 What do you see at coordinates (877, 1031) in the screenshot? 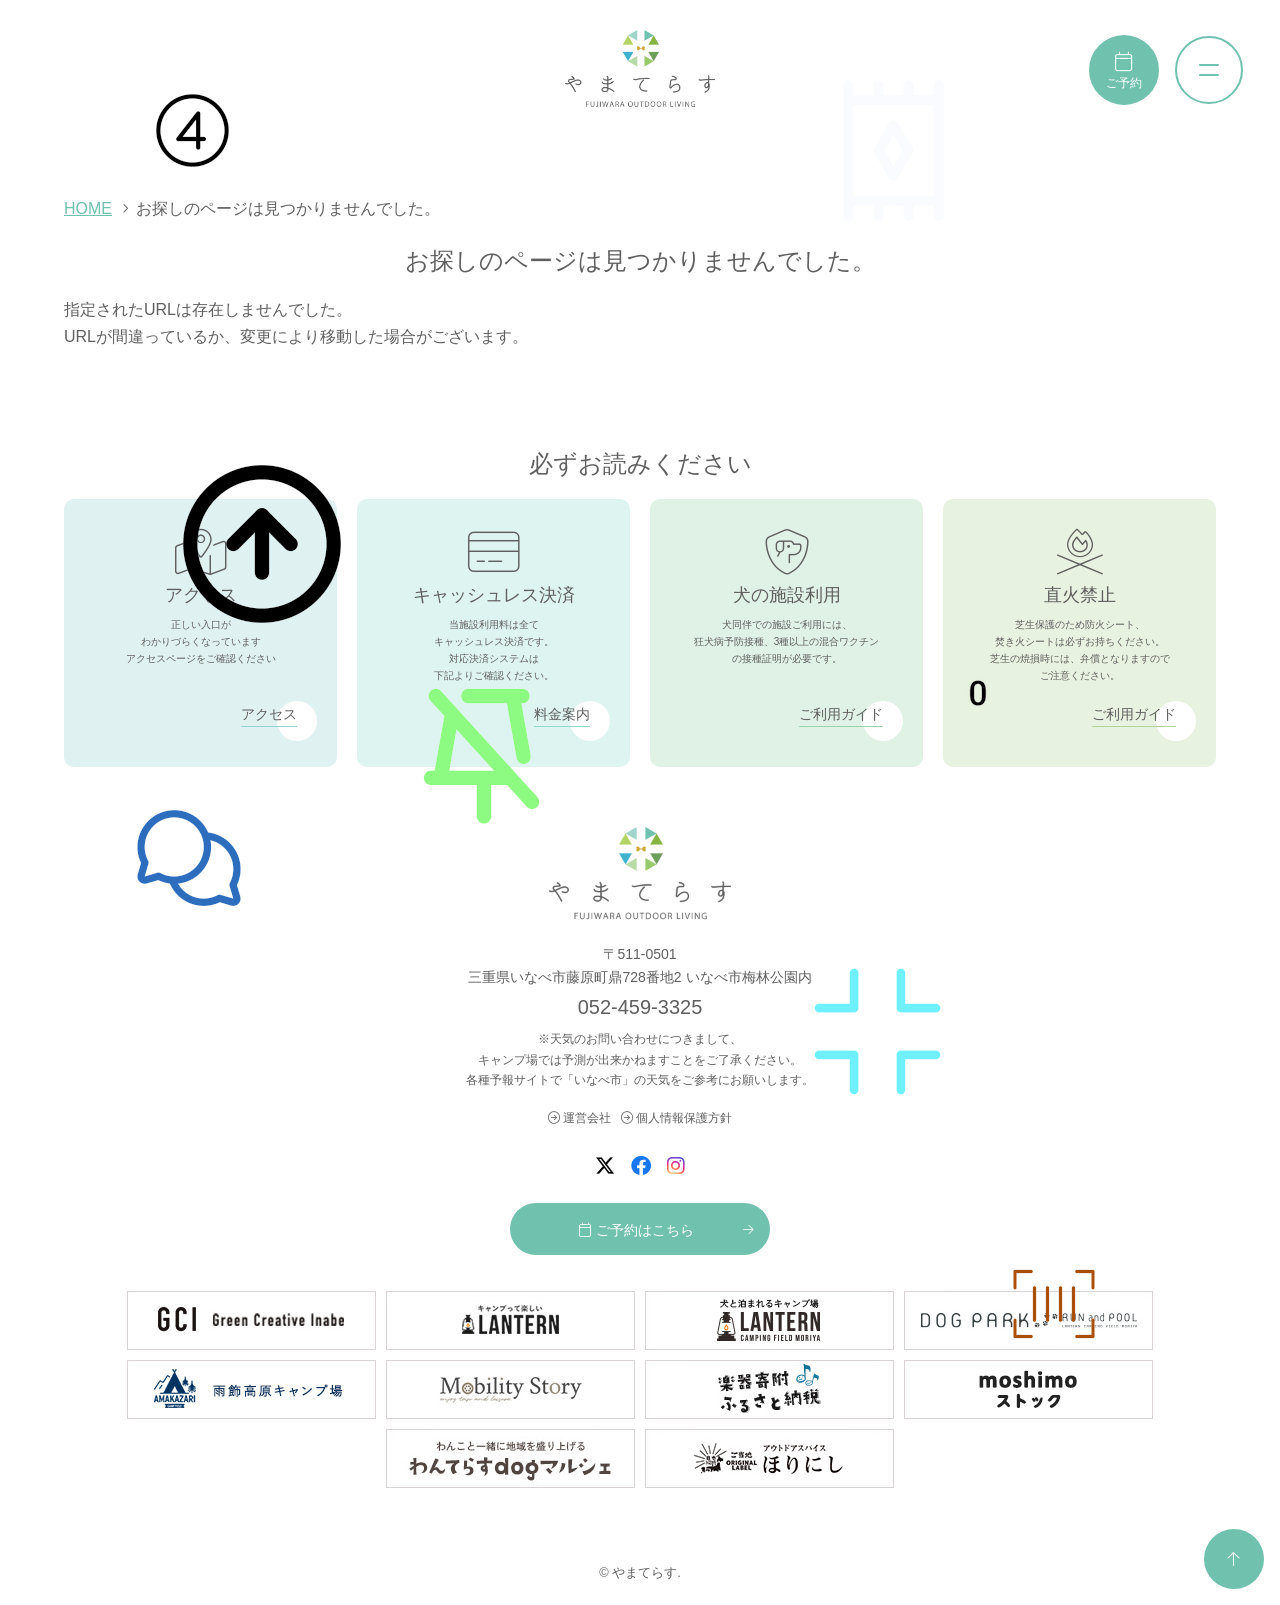
I see `exit fullscreen mode` at bounding box center [877, 1031].